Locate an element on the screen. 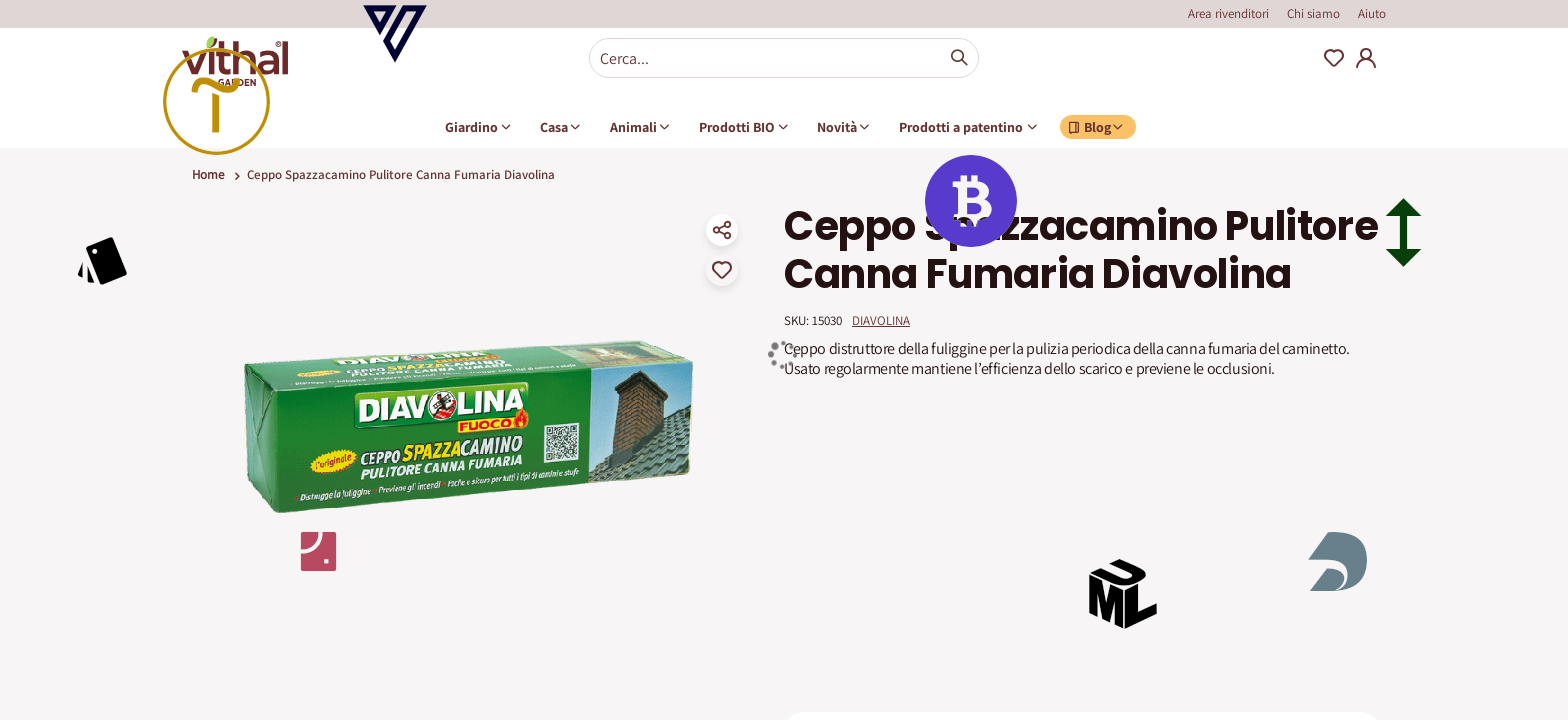 The height and width of the screenshot is (720, 1568). bitcoin sv cryptocurrency logo is located at coordinates (971, 201).